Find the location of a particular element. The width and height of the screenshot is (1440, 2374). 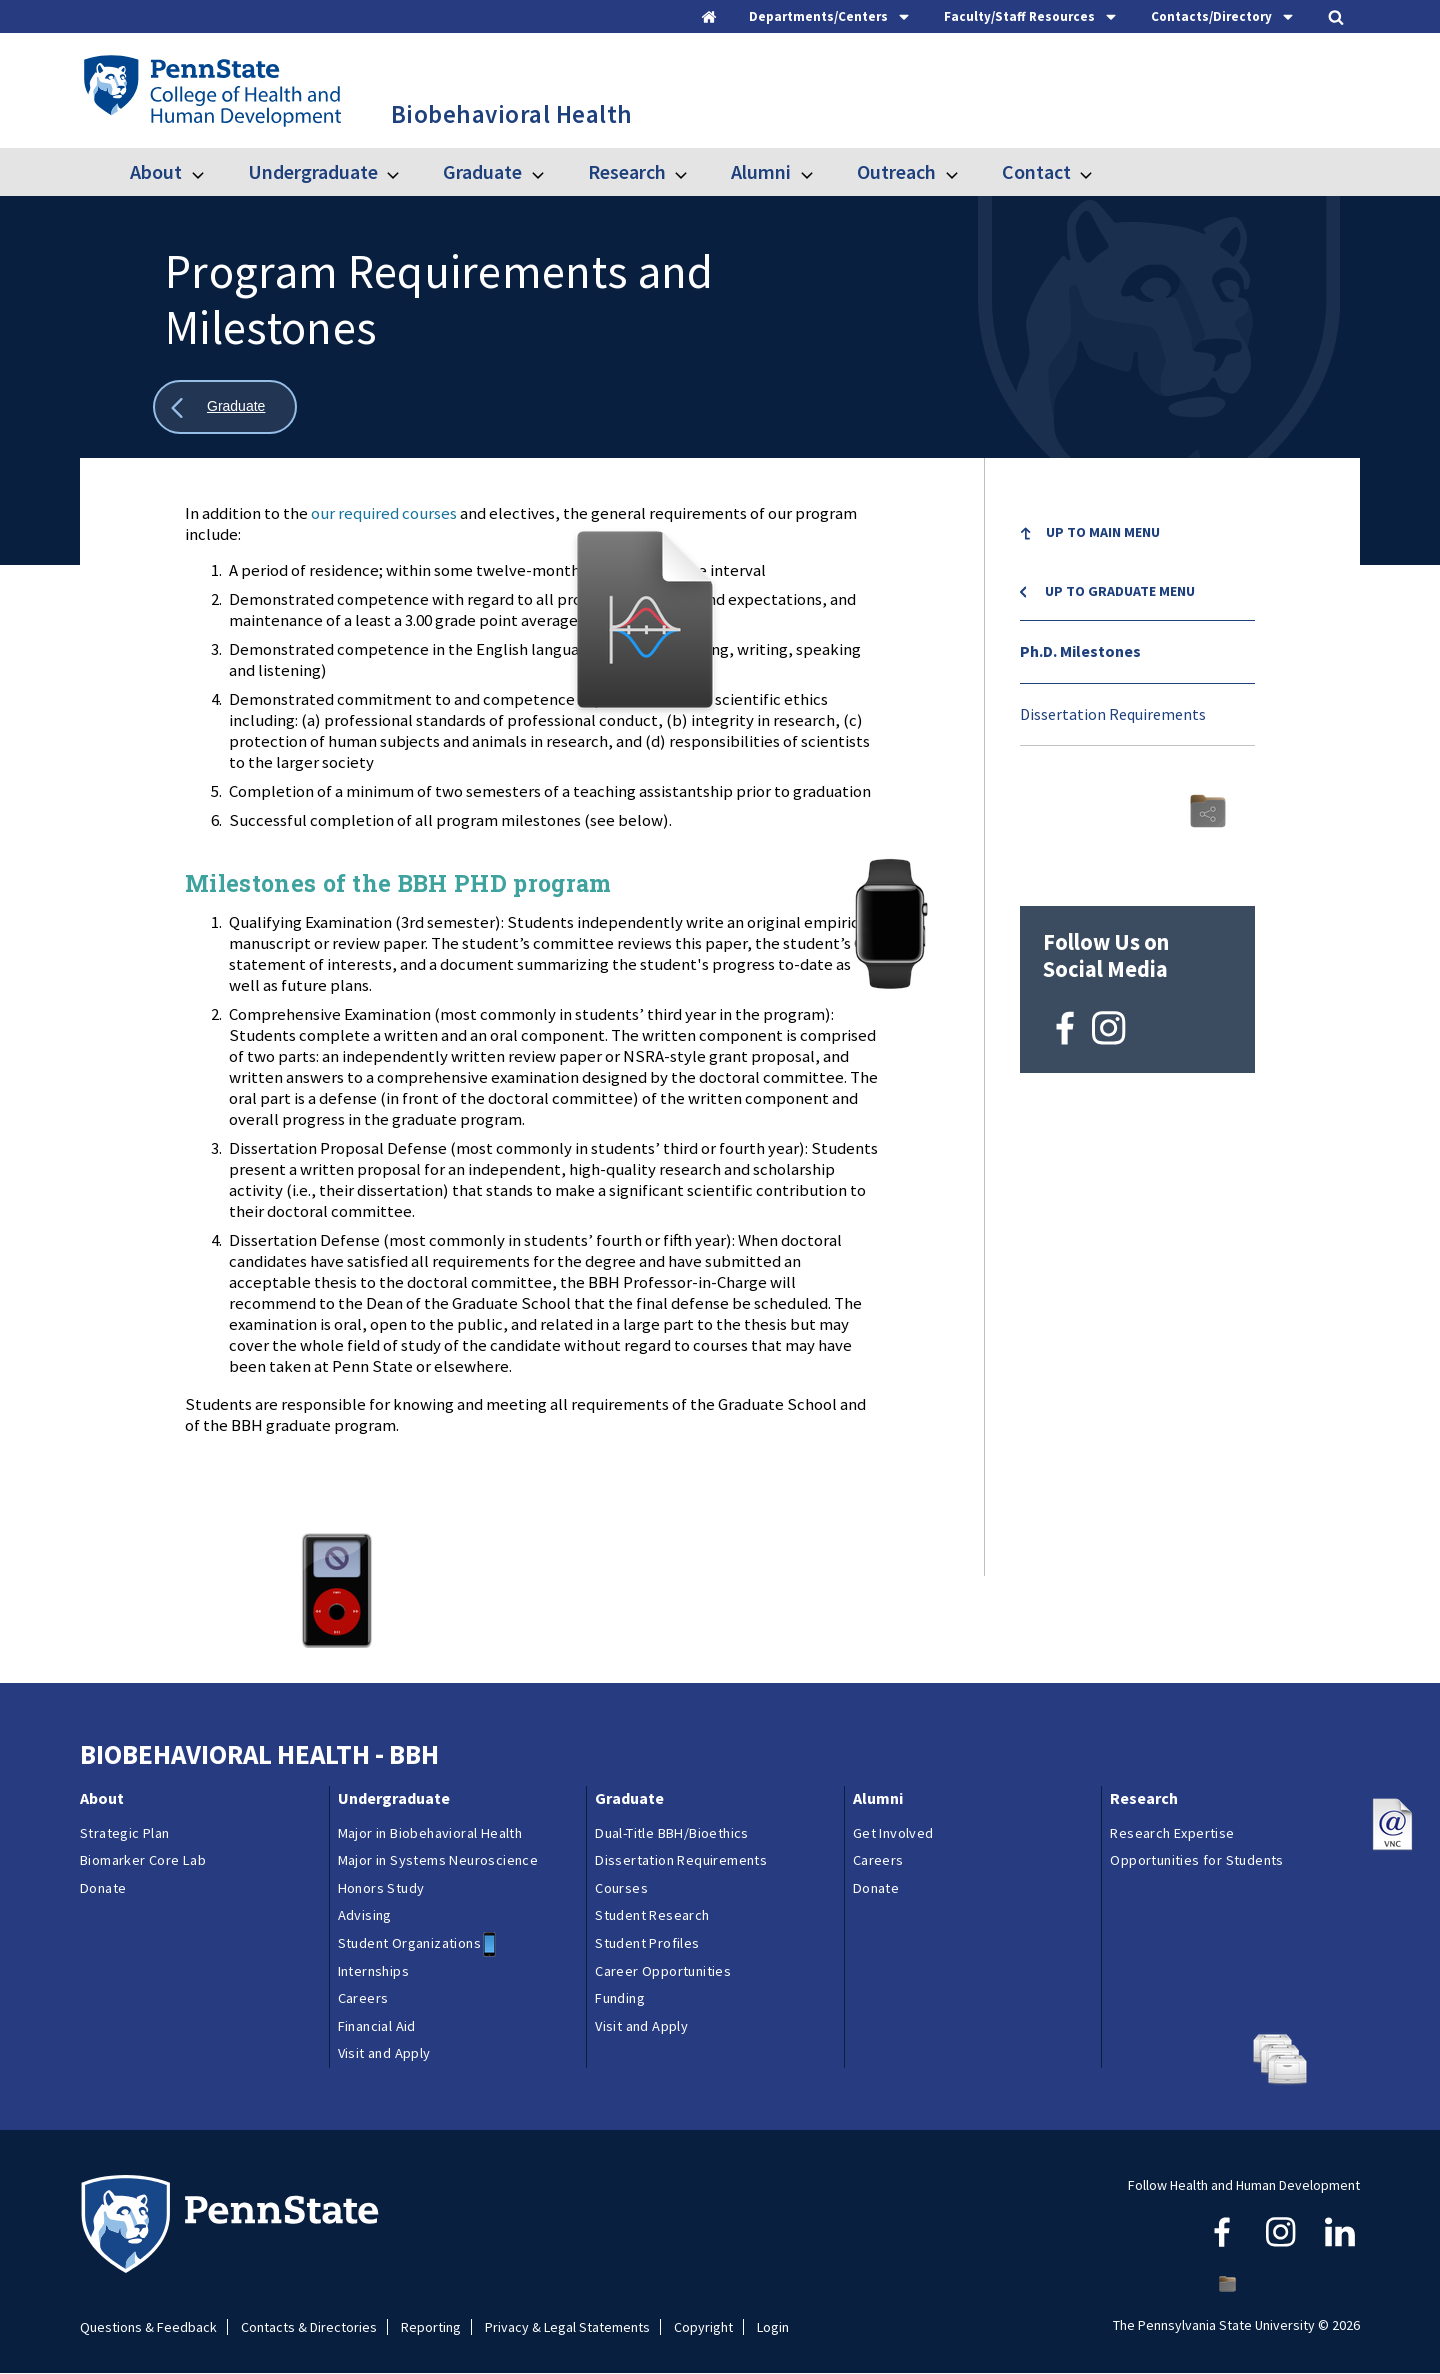

open a LabPlot2 data analysis file is located at coordinates (645, 623).